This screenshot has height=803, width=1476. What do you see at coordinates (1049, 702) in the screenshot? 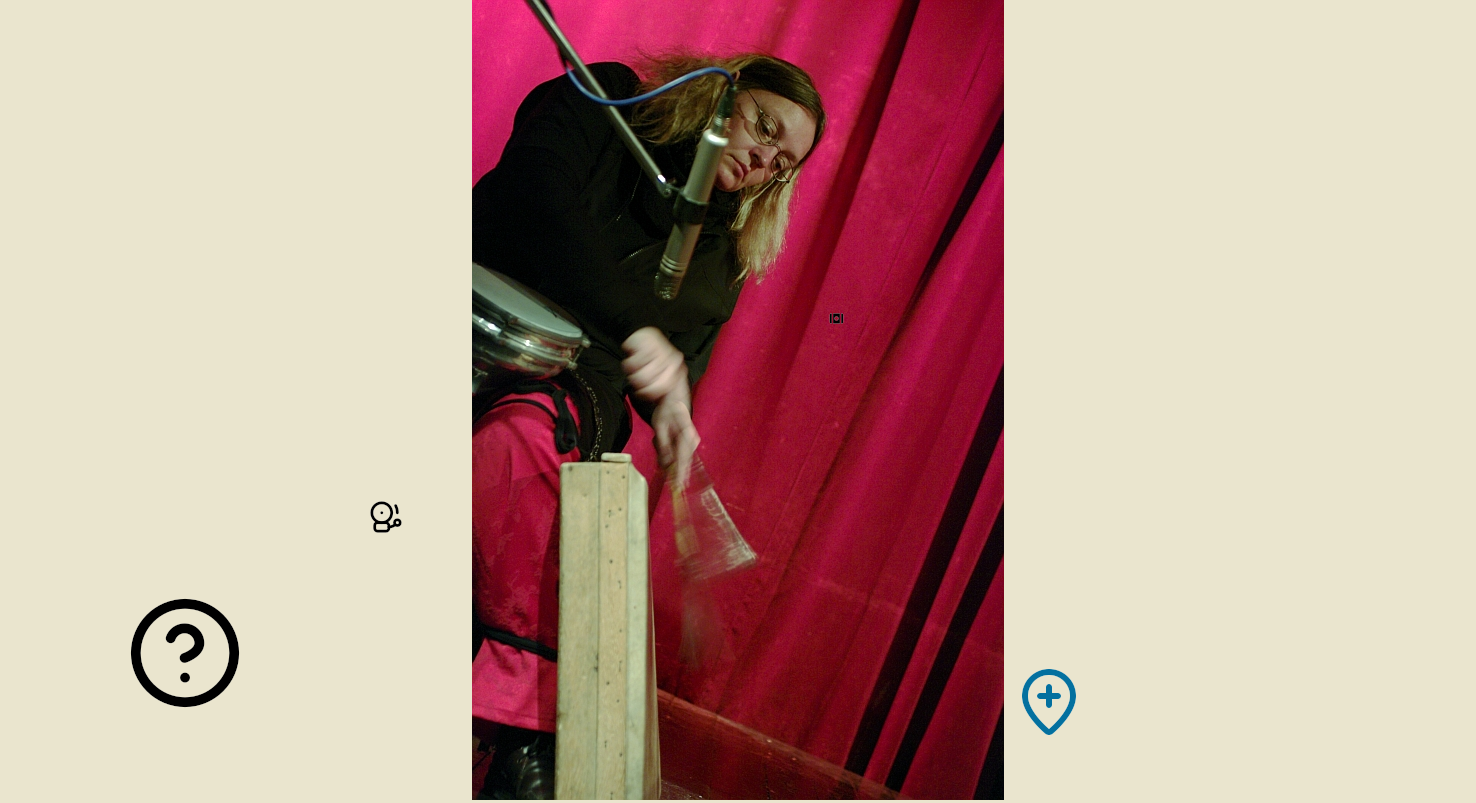
I see `add a new location pin` at bounding box center [1049, 702].